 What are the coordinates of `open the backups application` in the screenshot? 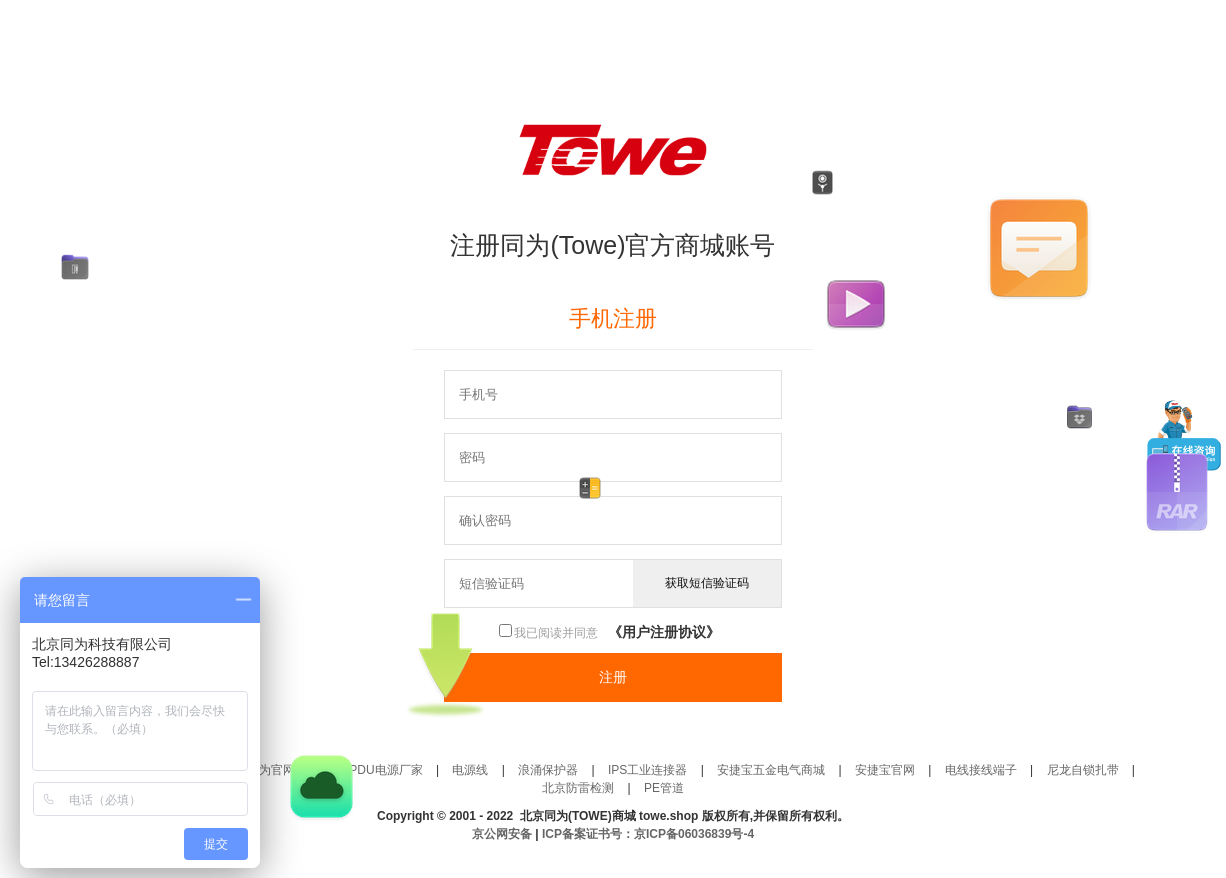 It's located at (822, 182).